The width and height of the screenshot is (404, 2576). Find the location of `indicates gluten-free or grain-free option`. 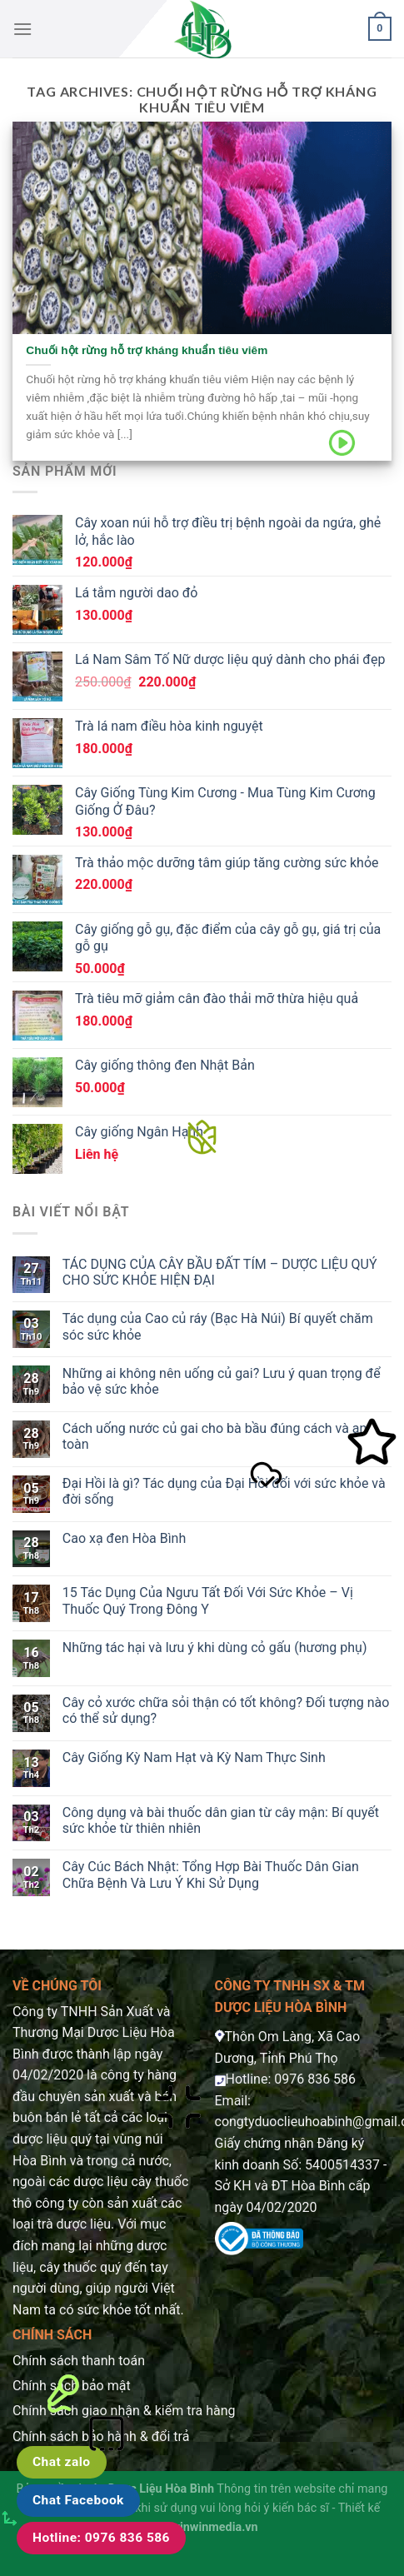

indicates gluten-free or grain-free option is located at coordinates (202, 1137).